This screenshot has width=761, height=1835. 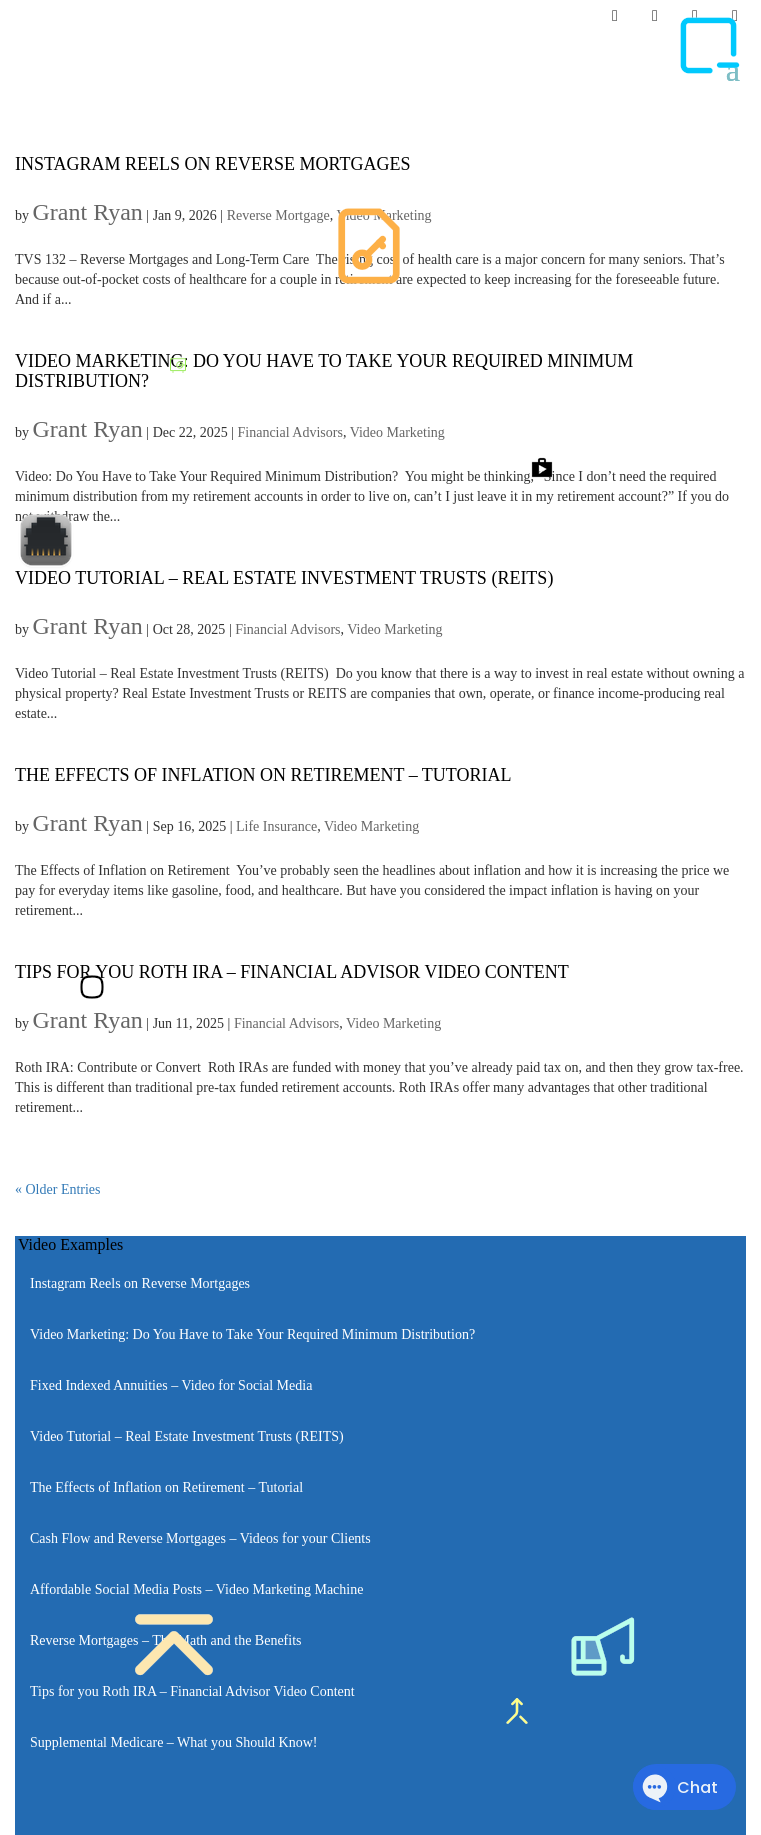 I want to click on open the app store or marketplace, so click(x=542, y=468).